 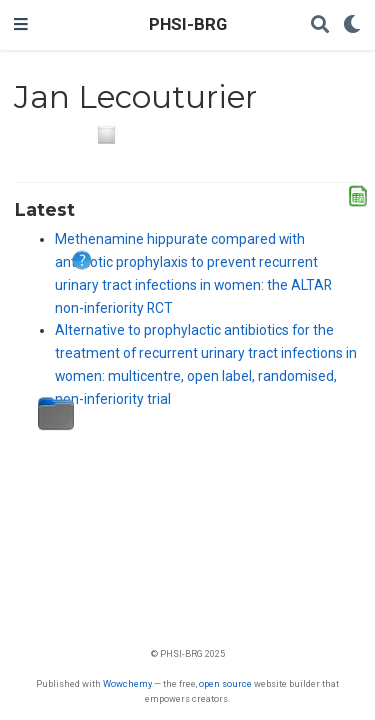 What do you see at coordinates (358, 196) in the screenshot?
I see `libreoffice calc spreadsheet template file` at bounding box center [358, 196].